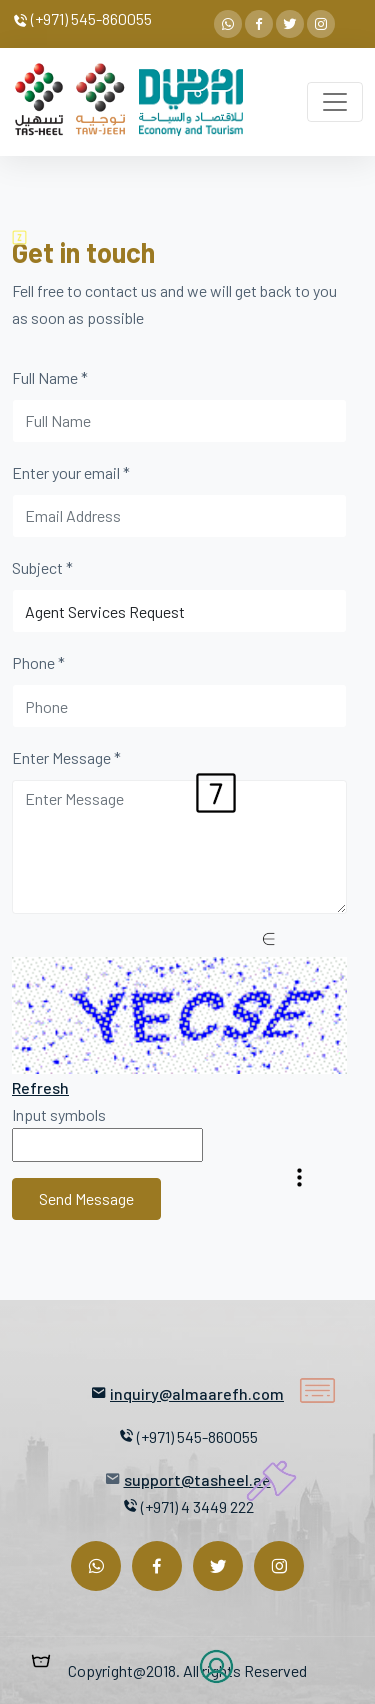 The height and width of the screenshot is (1704, 375). Describe the element at coordinates (299, 1177) in the screenshot. I see `access more options or actions` at that location.